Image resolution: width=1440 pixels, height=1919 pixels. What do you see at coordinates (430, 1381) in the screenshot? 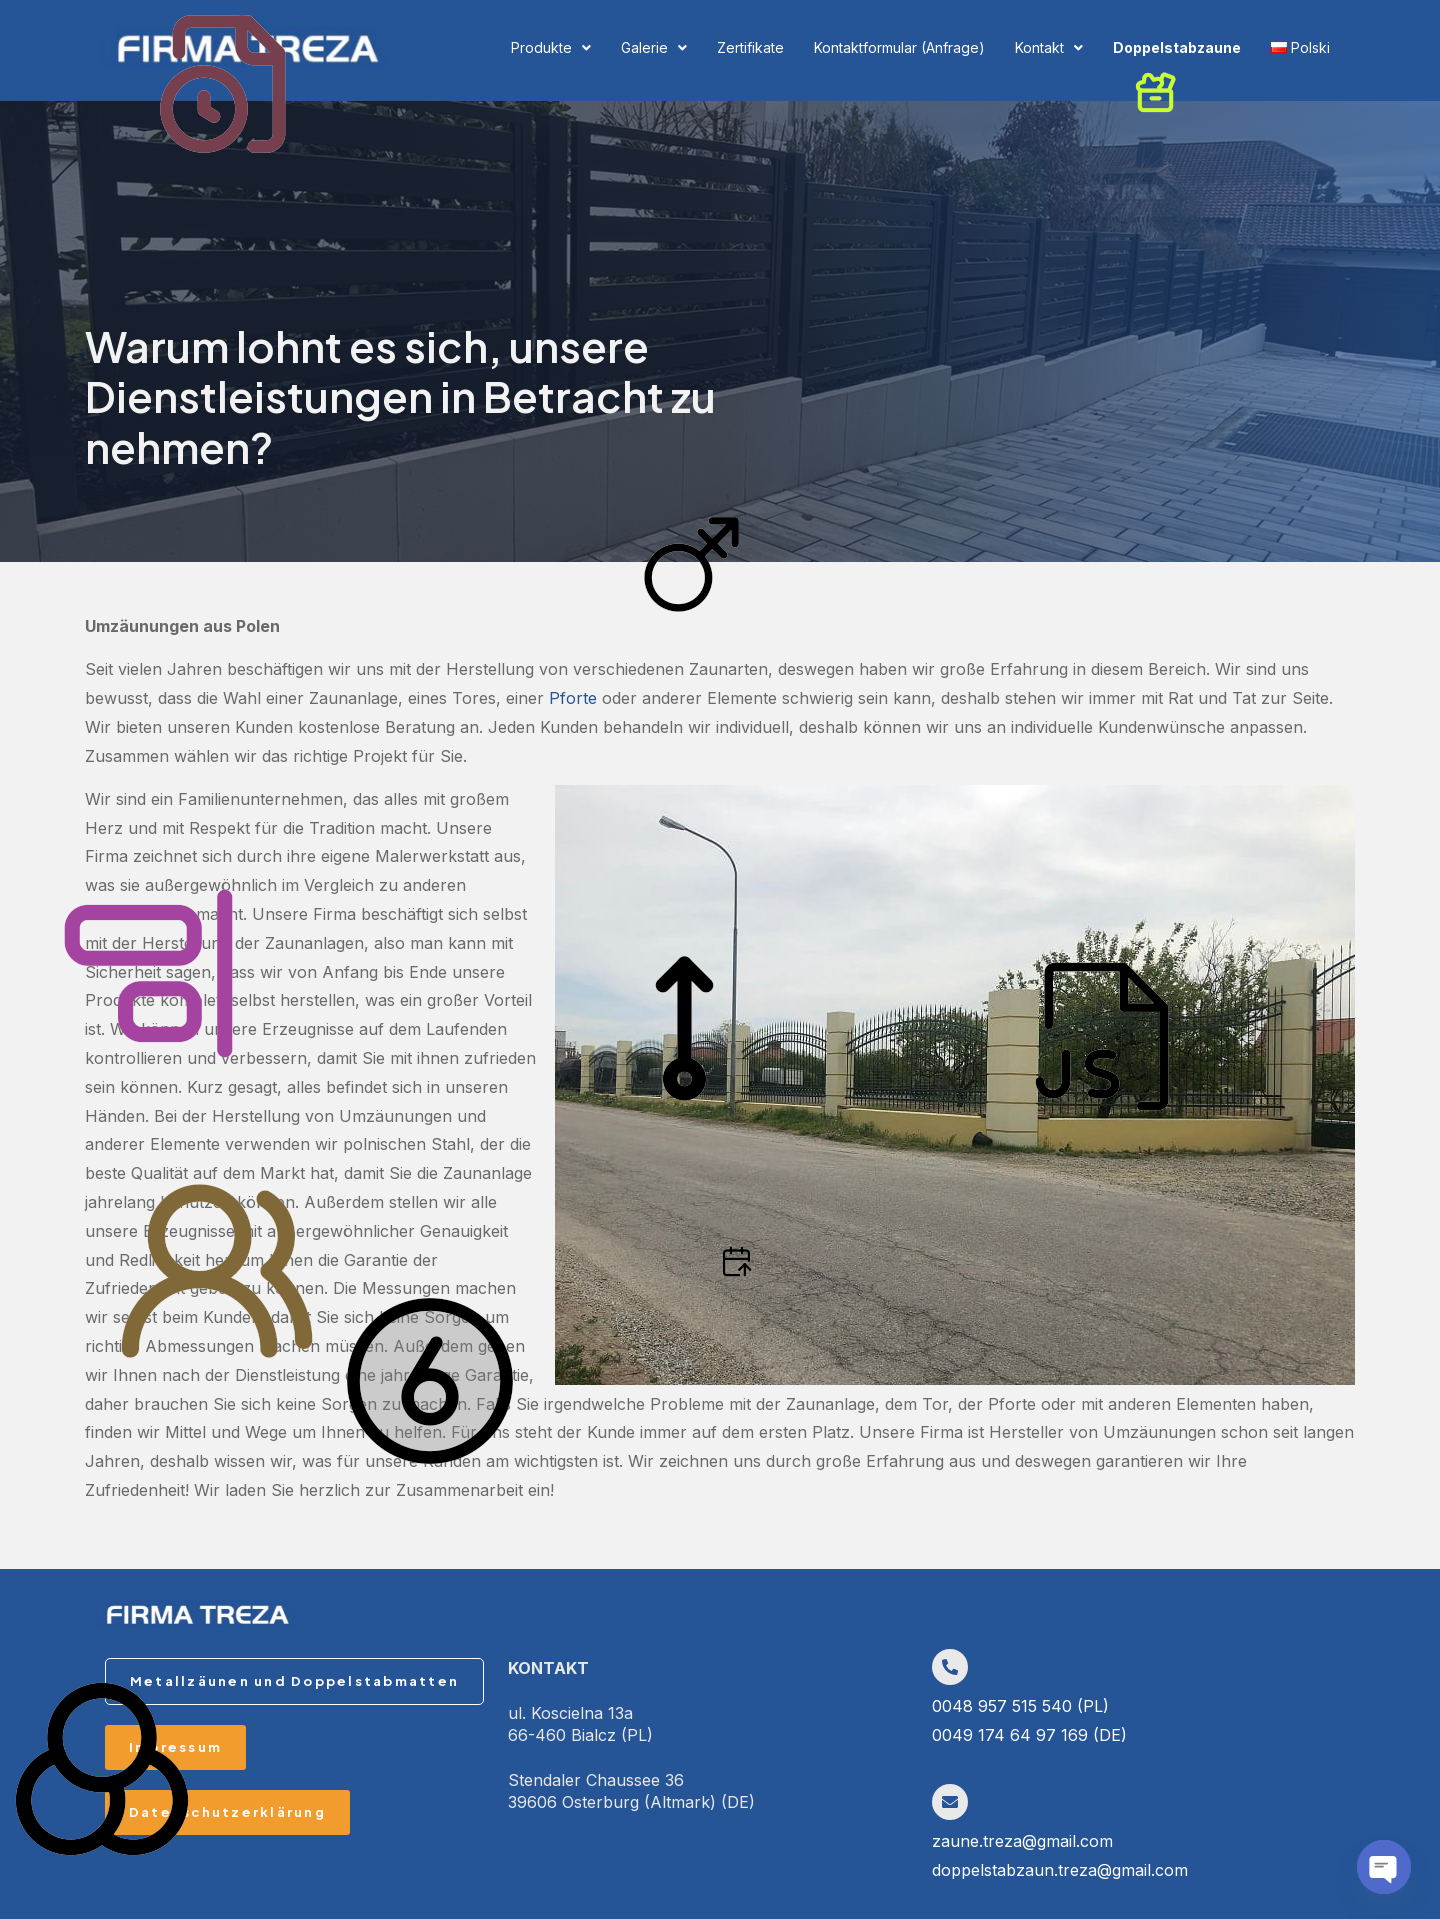
I see `indicates step 6 in a multi-step process` at bounding box center [430, 1381].